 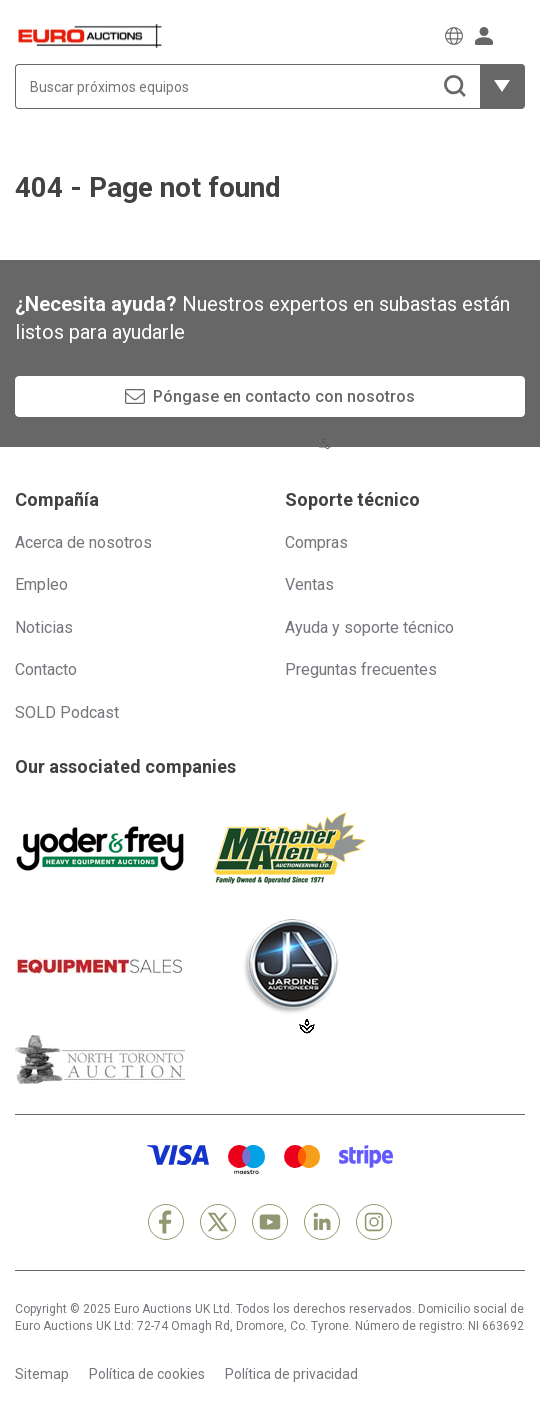 What do you see at coordinates (325, 444) in the screenshot?
I see `adjust settings or preferences` at bounding box center [325, 444].